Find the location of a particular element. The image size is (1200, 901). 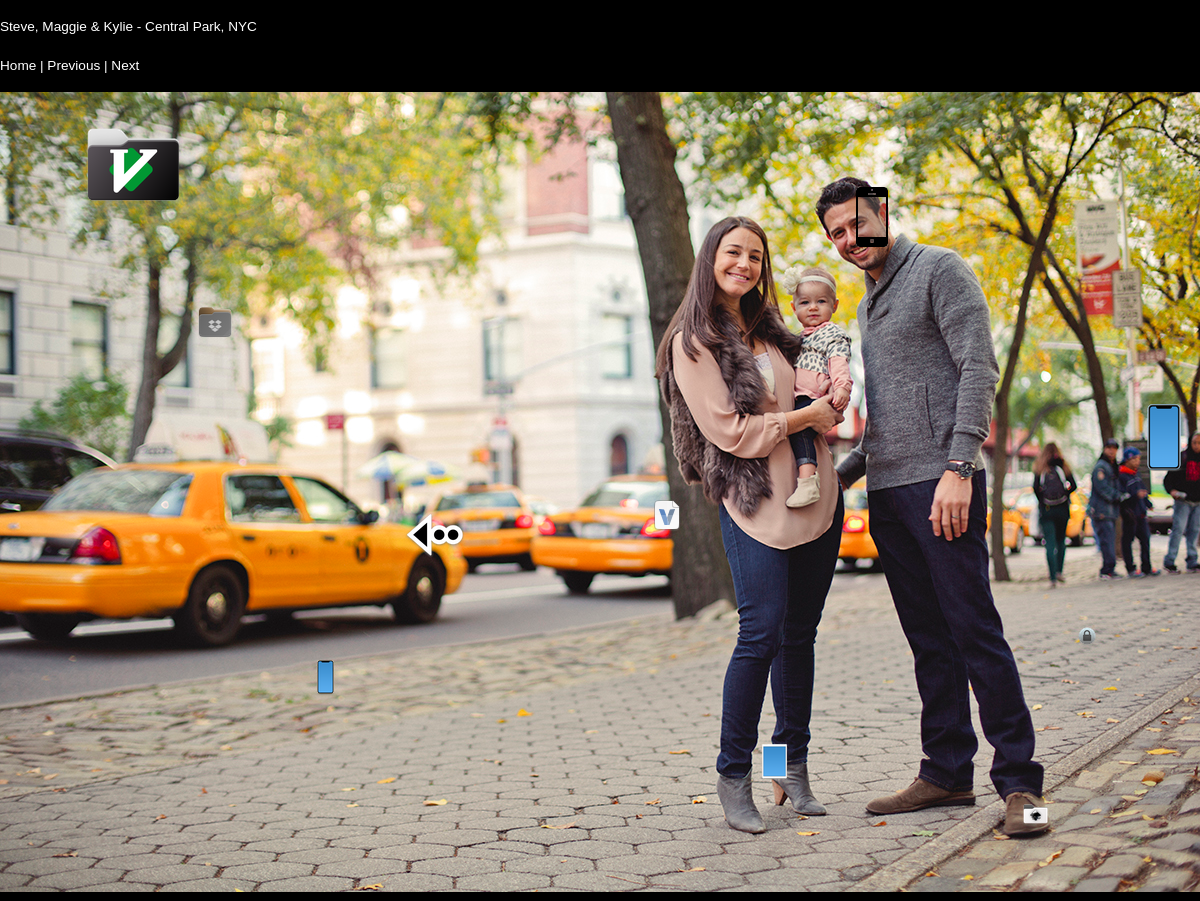

open inkscape project files folder is located at coordinates (1035, 814).